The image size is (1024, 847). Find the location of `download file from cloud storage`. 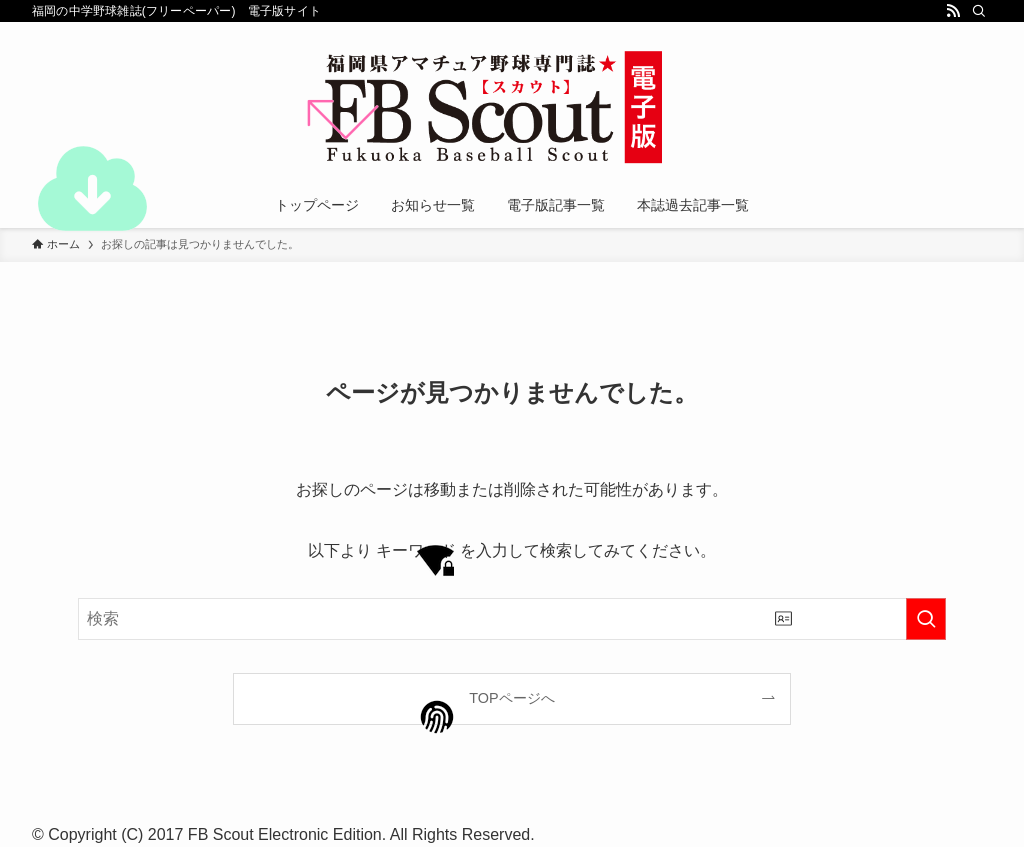

download file from cloud storage is located at coordinates (92, 188).